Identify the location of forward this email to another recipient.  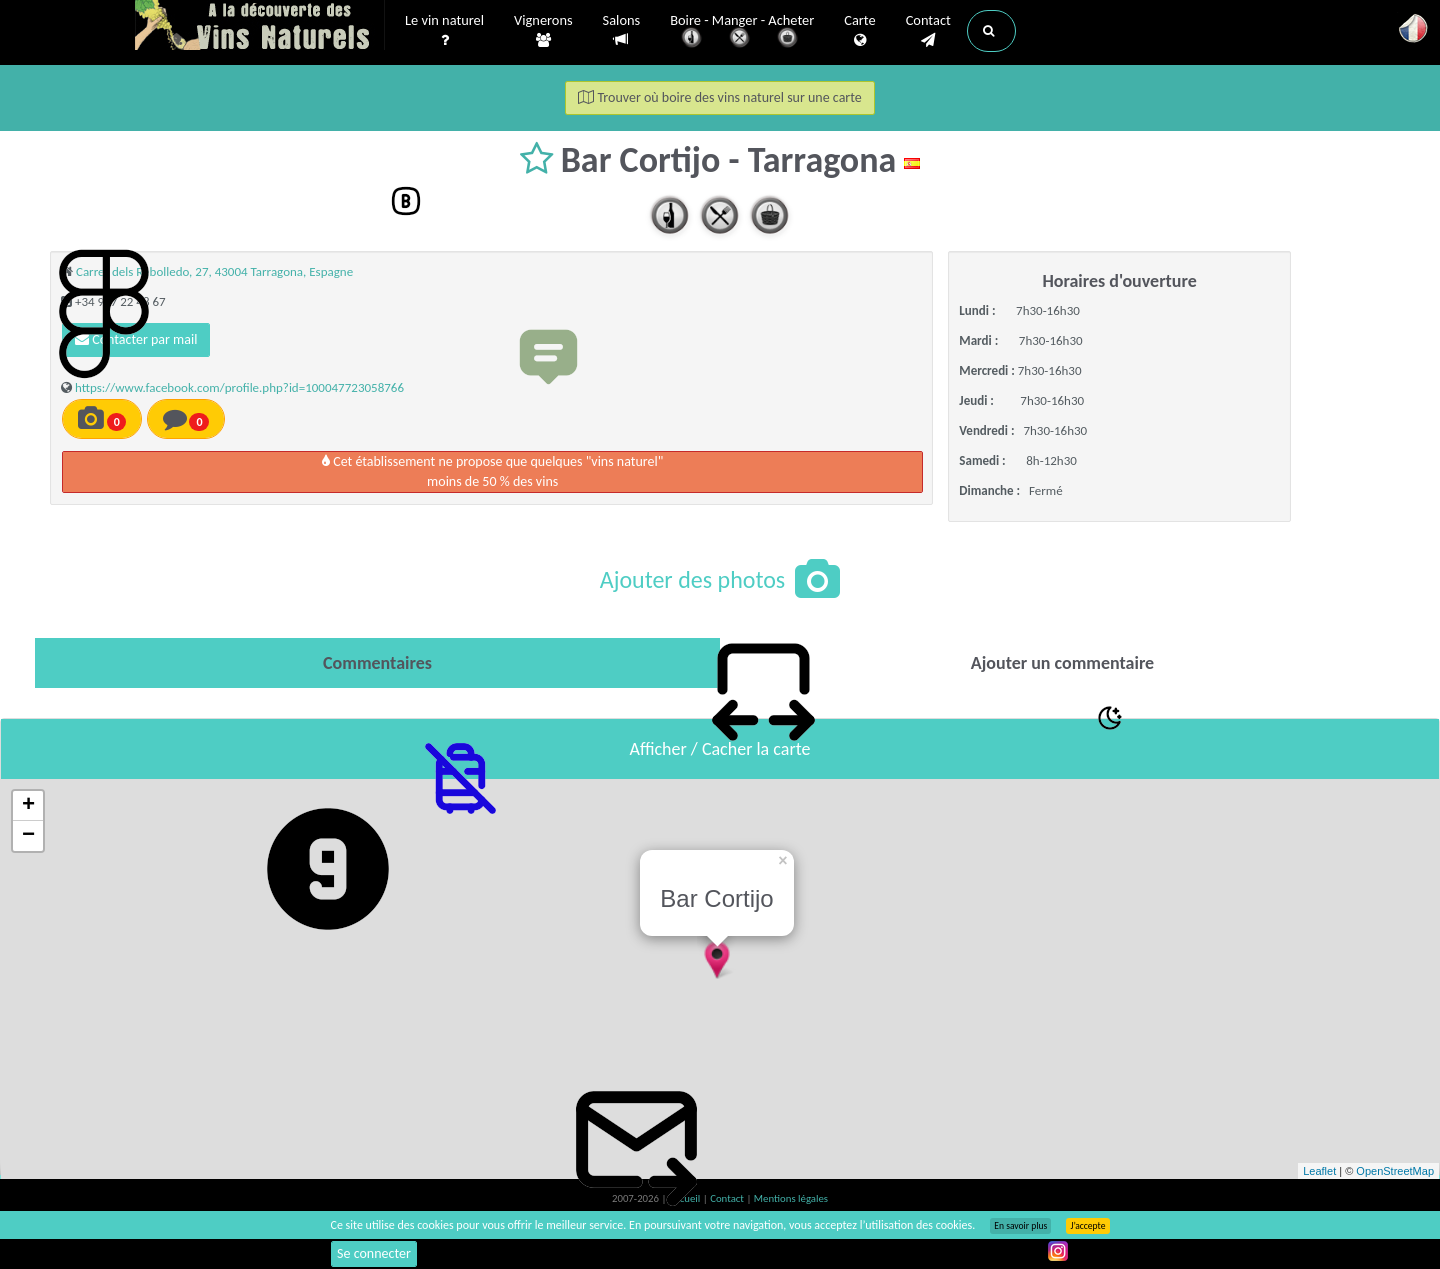
(636, 1145).